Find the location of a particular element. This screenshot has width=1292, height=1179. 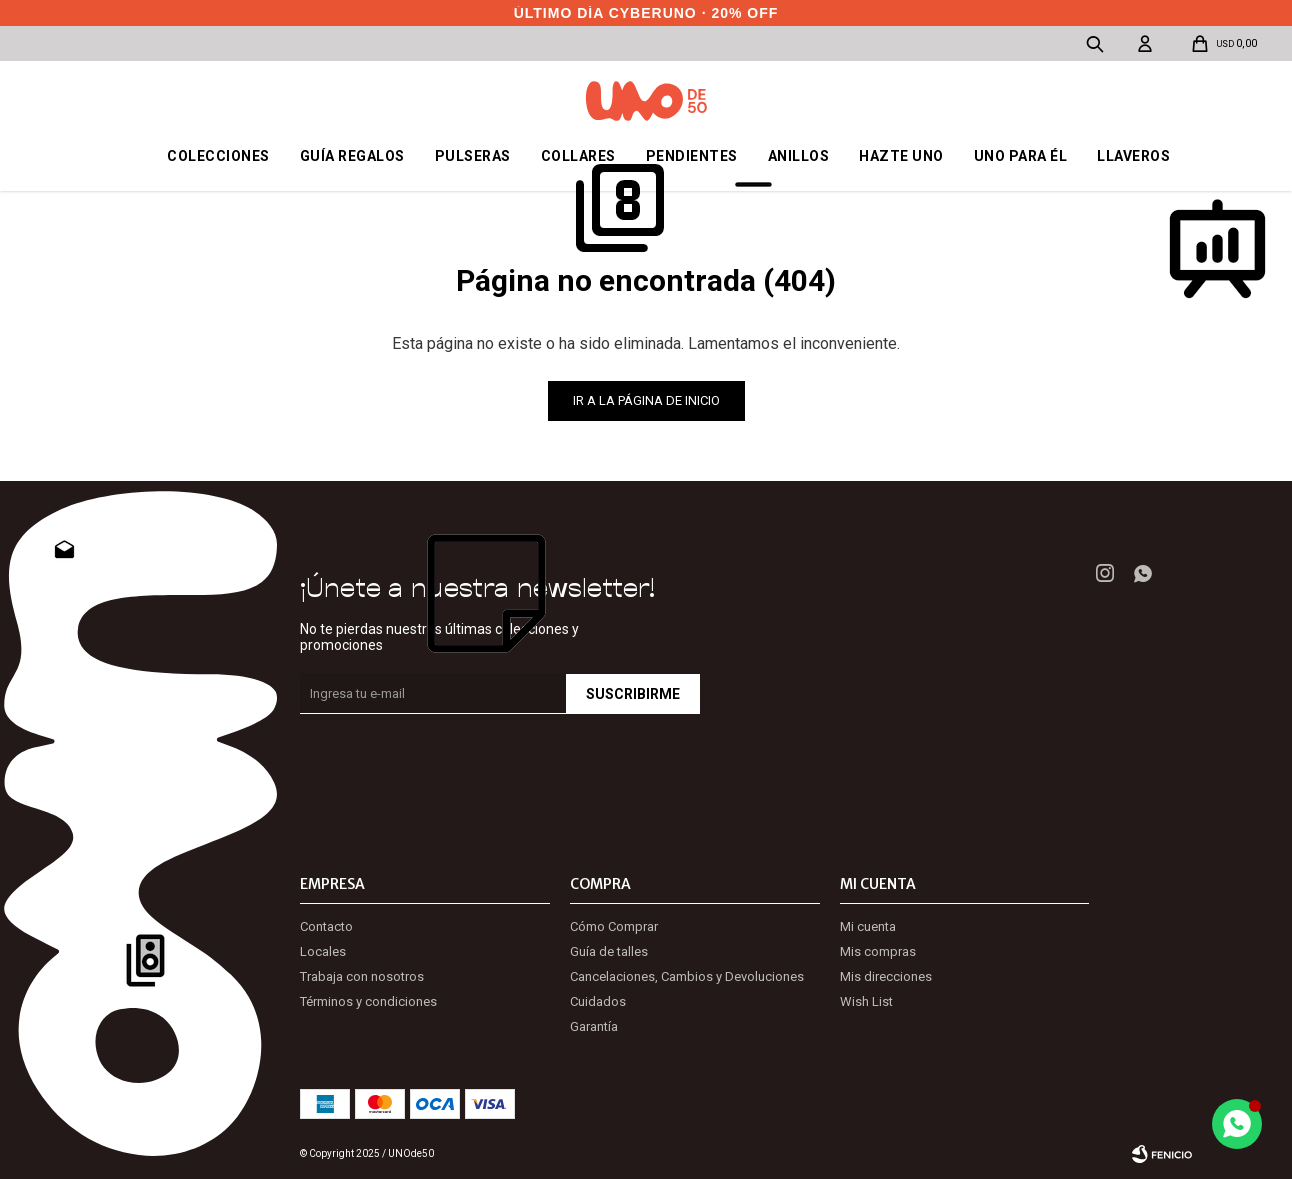

view your draft messages is located at coordinates (64, 550).